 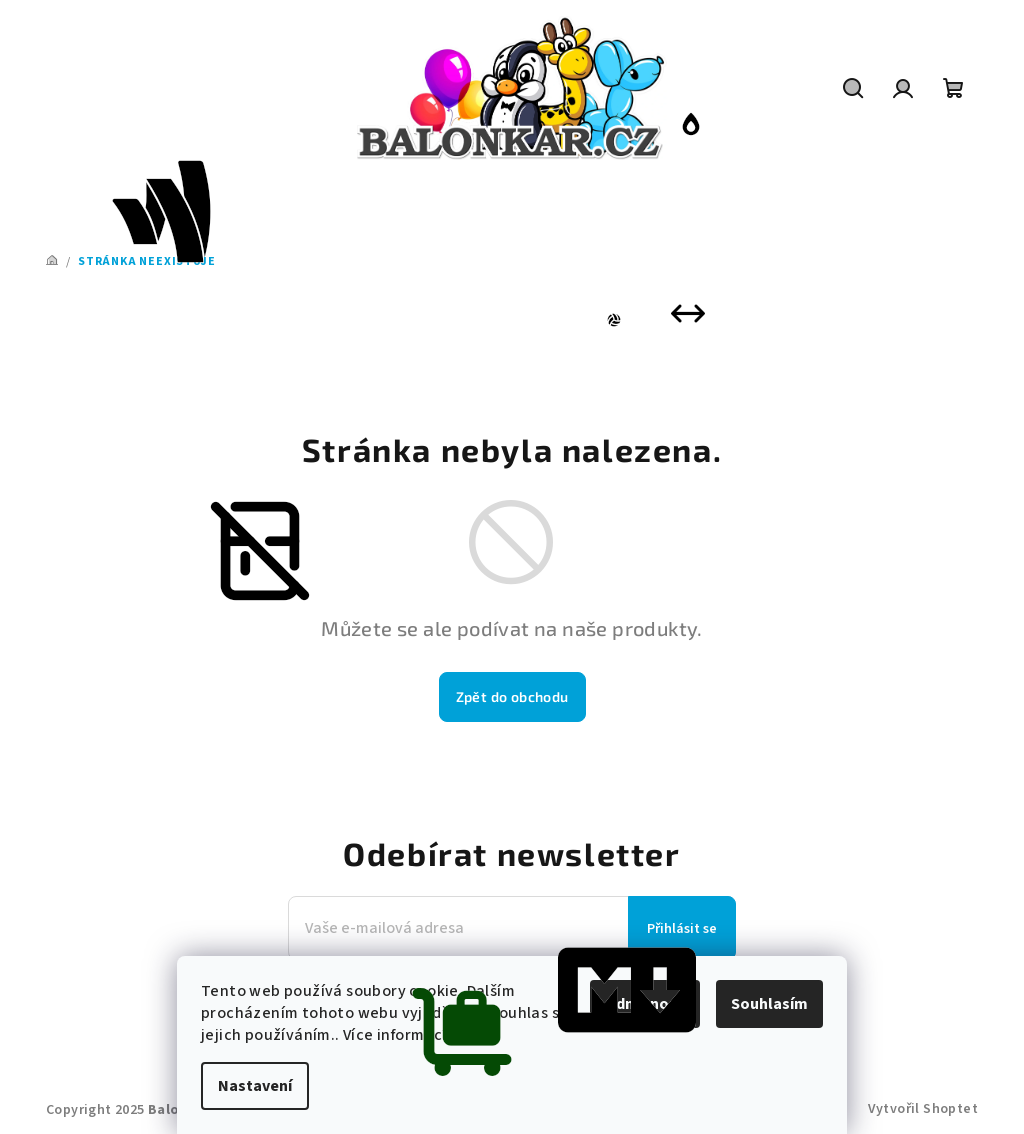 What do you see at coordinates (627, 990) in the screenshot?
I see `format text using markdown` at bounding box center [627, 990].